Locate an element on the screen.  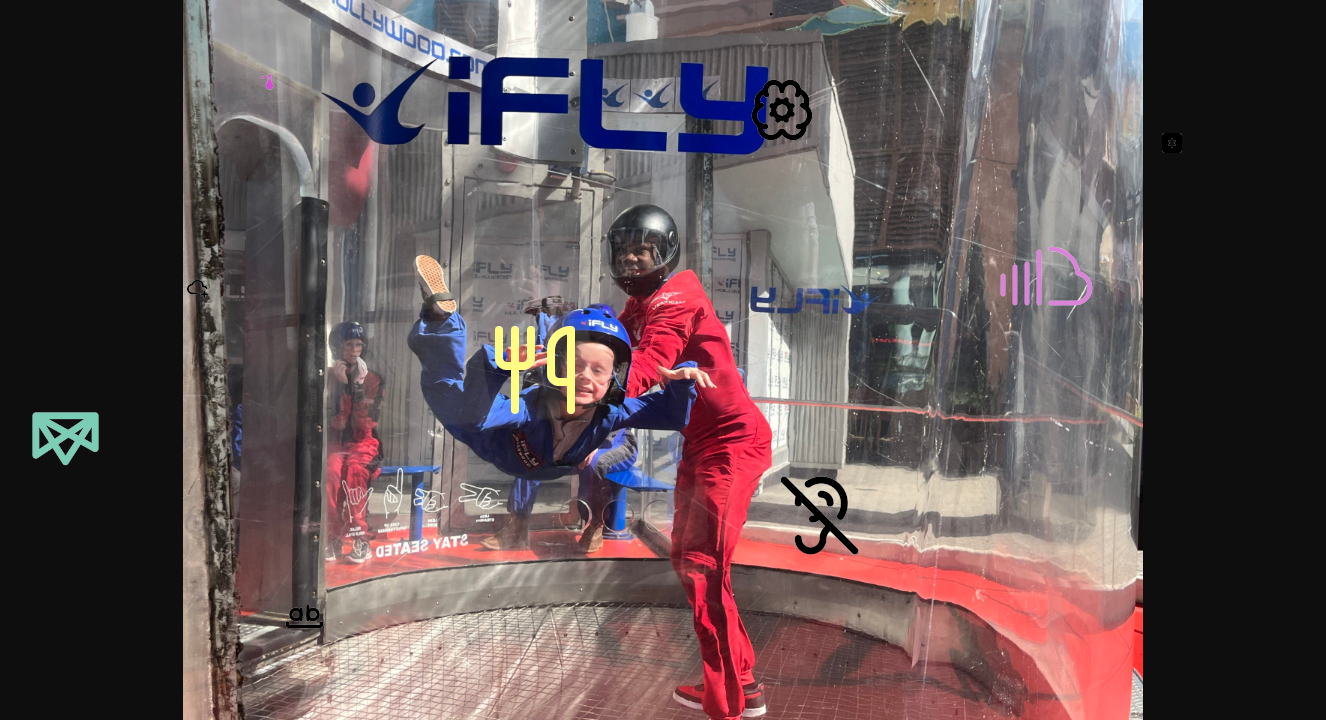
browse restaurants or dining options is located at coordinates (535, 370).